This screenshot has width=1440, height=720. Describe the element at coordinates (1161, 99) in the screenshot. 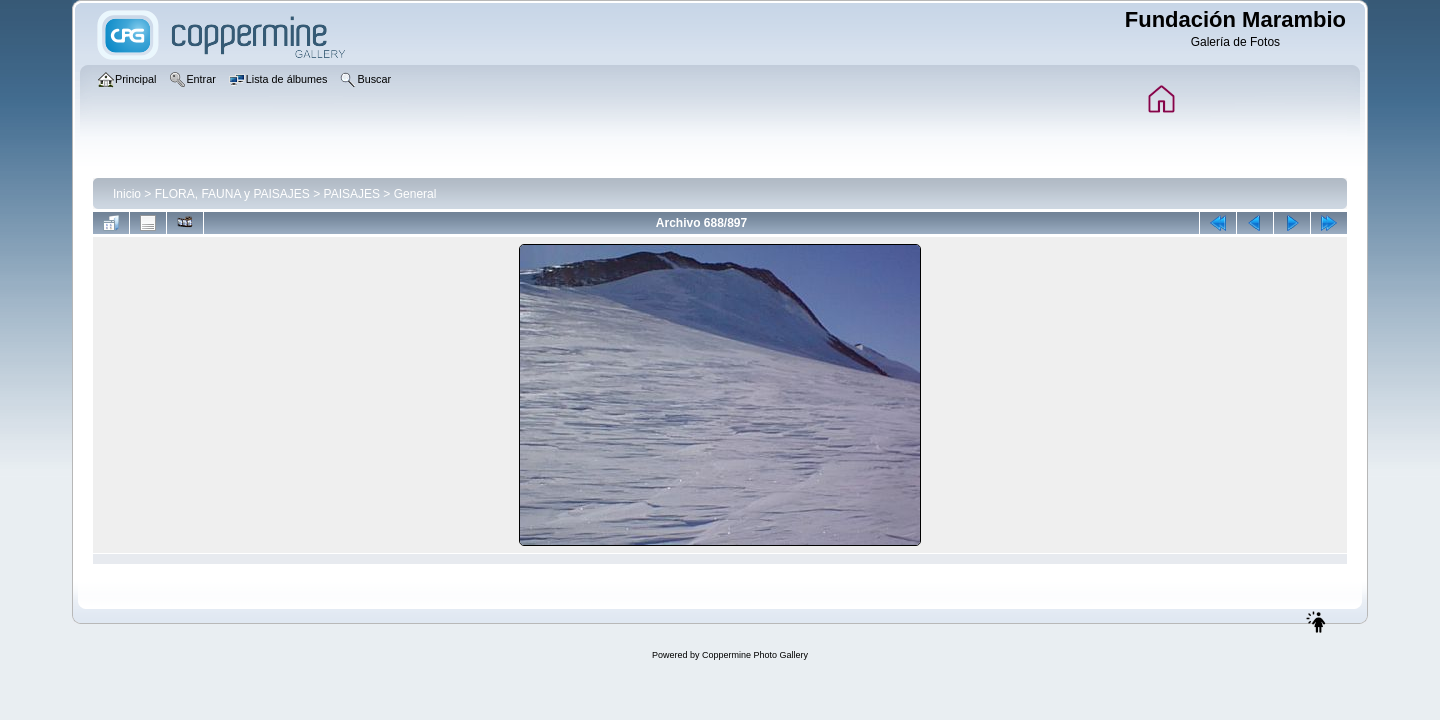

I see `navigate to home screen` at that location.